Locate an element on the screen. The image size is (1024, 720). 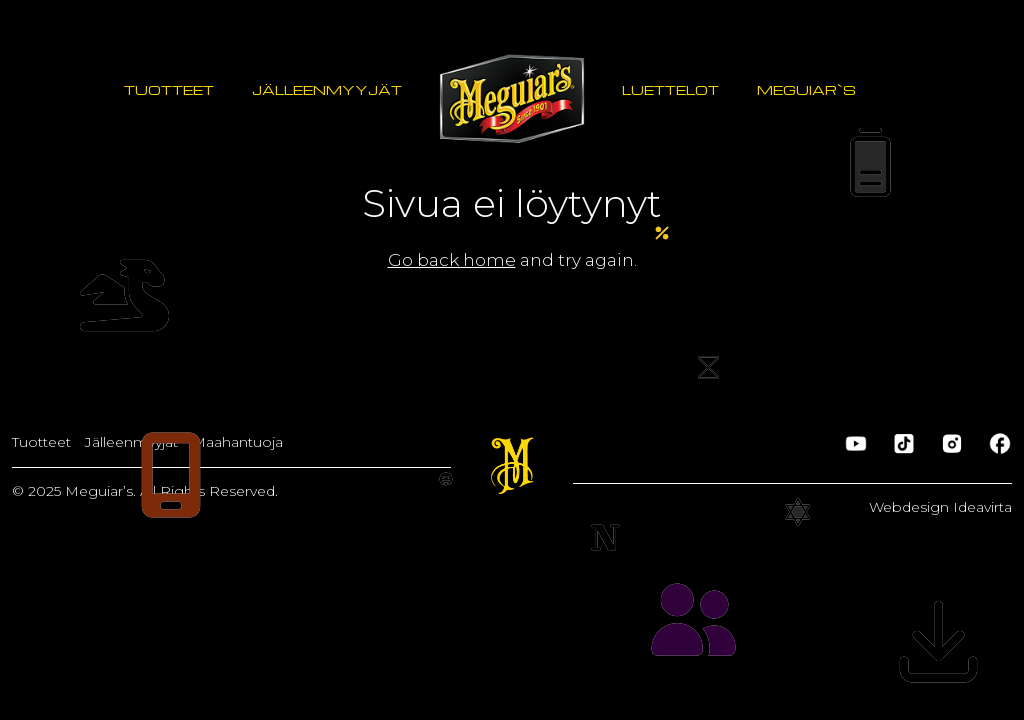
indicates loading or processing in progress is located at coordinates (708, 367).